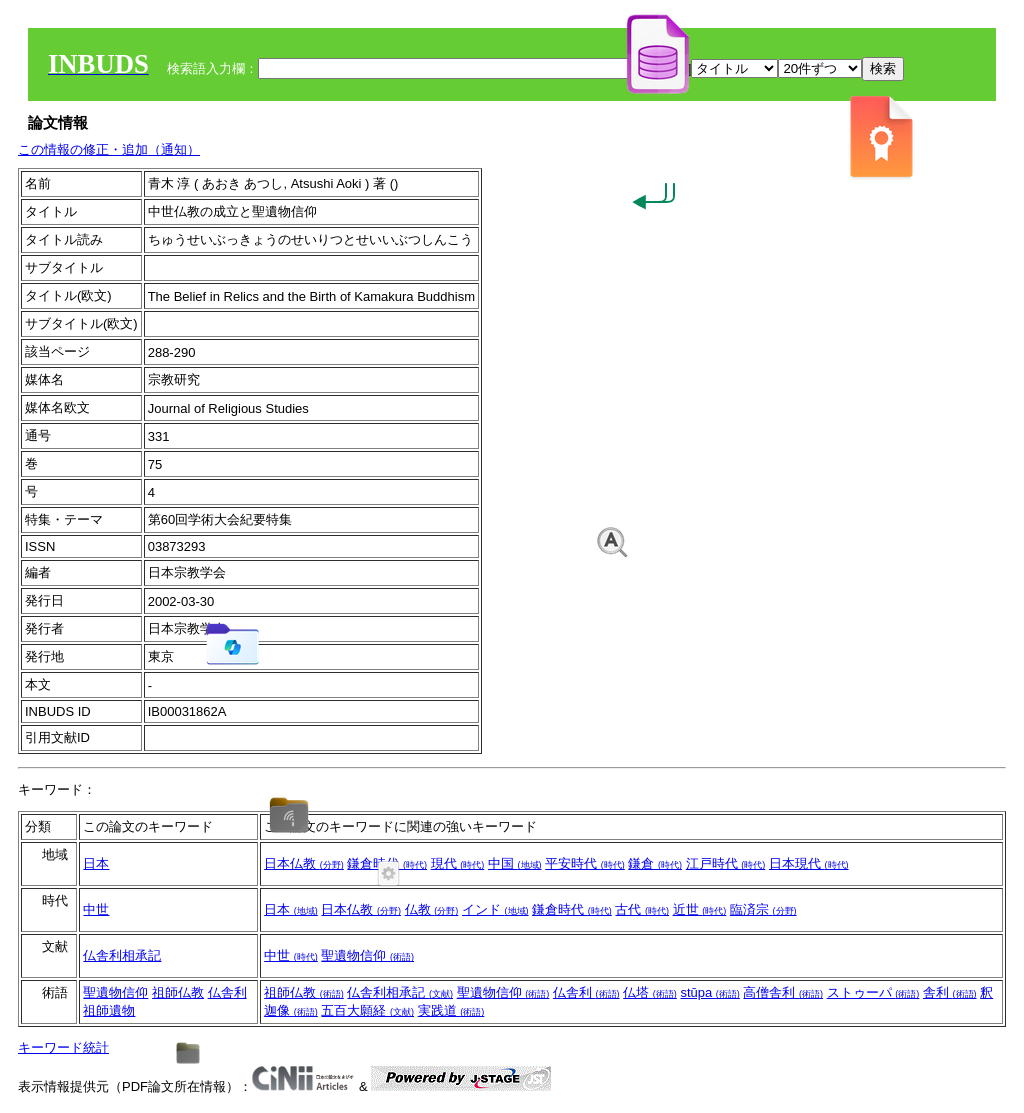  Describe the element at coordinates (612, 542) in the screenshot. I see `search within file contents` at that location.